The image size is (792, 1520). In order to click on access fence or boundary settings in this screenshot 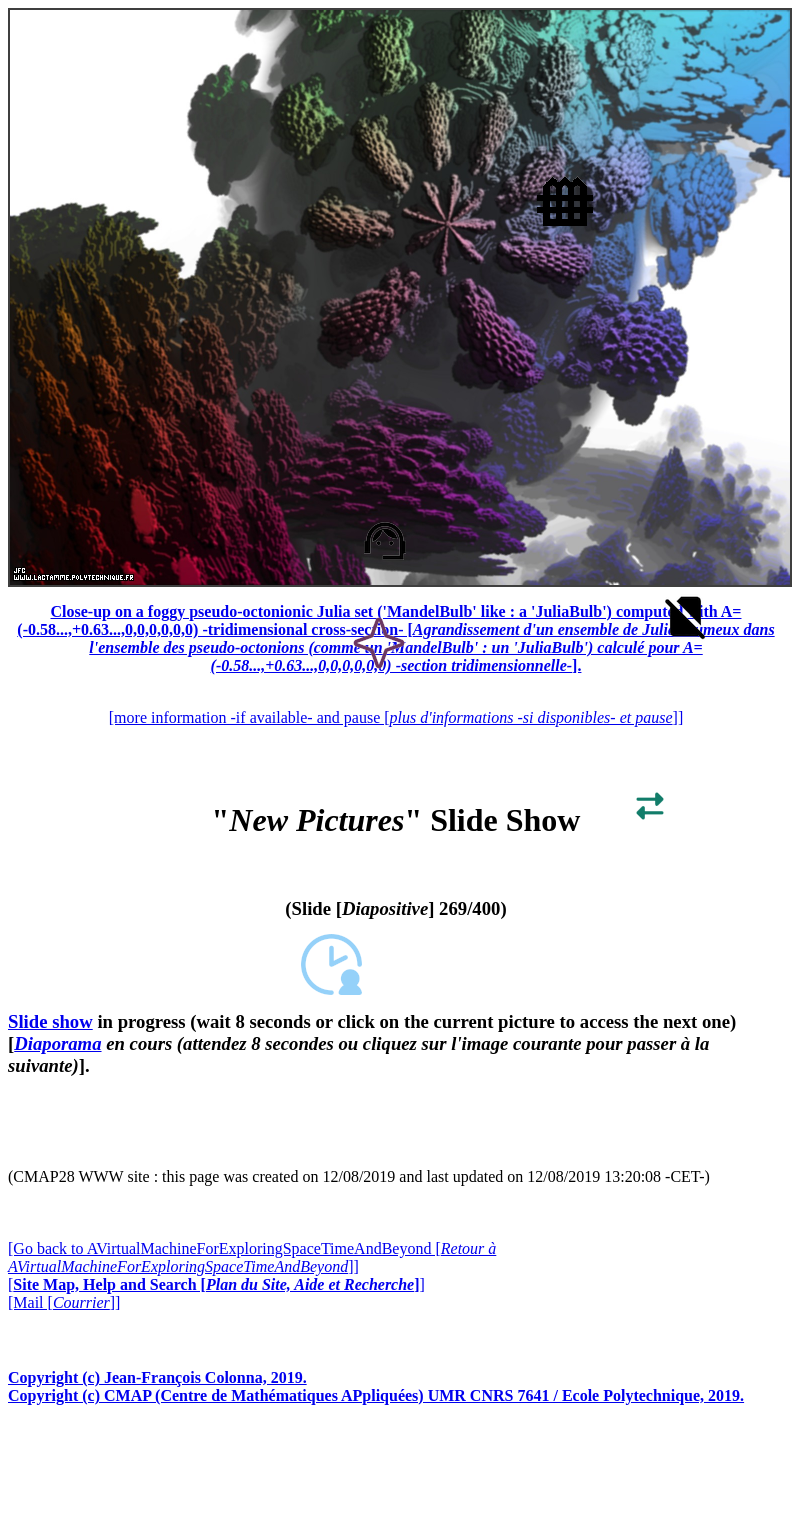, I will do `click(565, 201)`.